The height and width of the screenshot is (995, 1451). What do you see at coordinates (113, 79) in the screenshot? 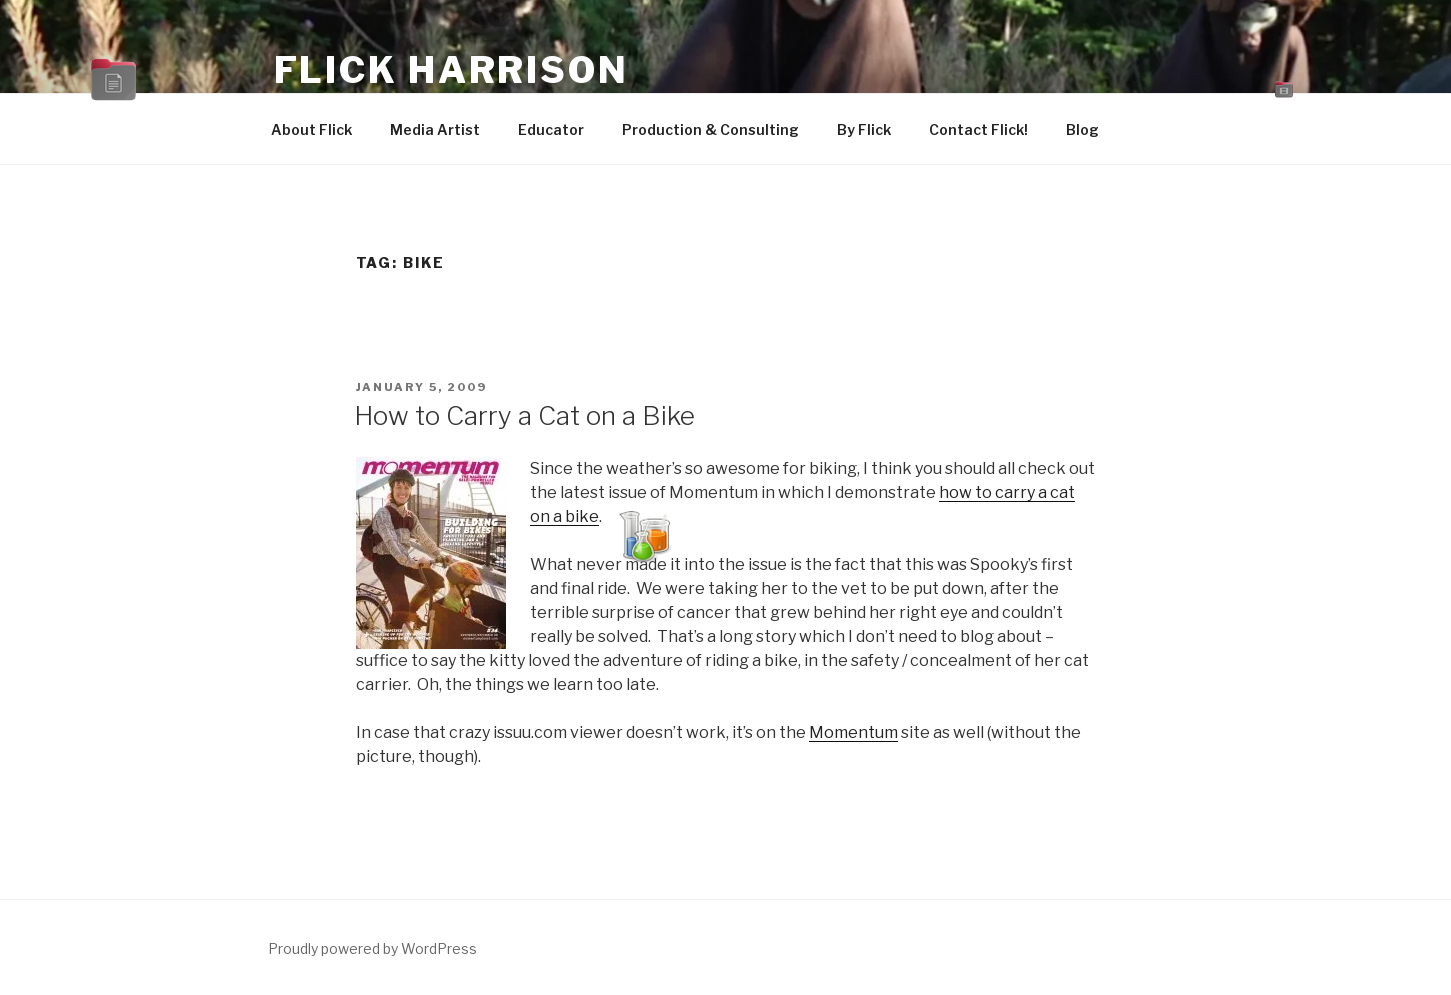
I see `open your documents folder` at bounding box center [113, 79].